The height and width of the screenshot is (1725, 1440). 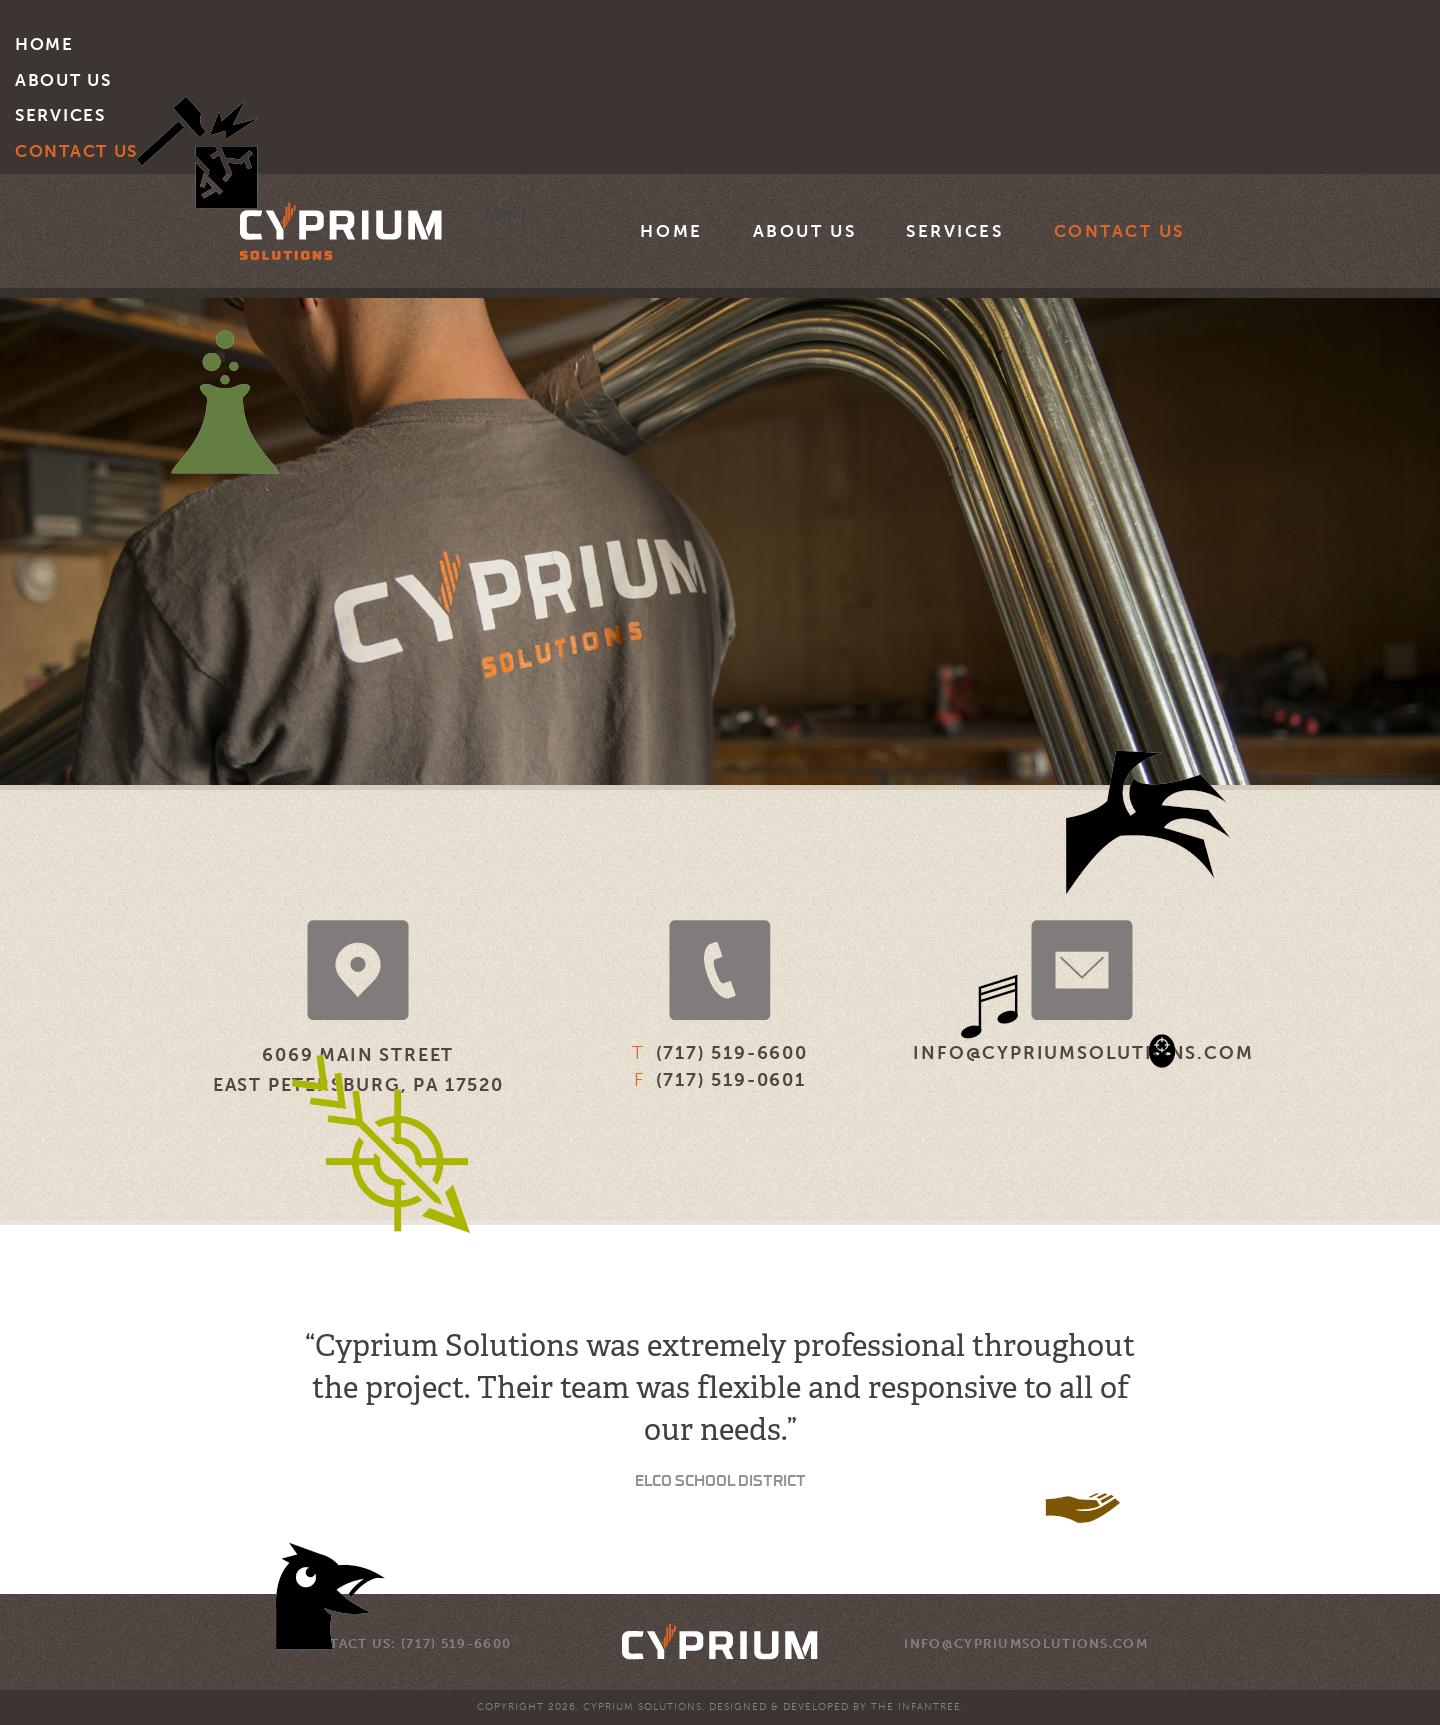 I want to click on request or receive an item, so click(x=1083, y=1508).